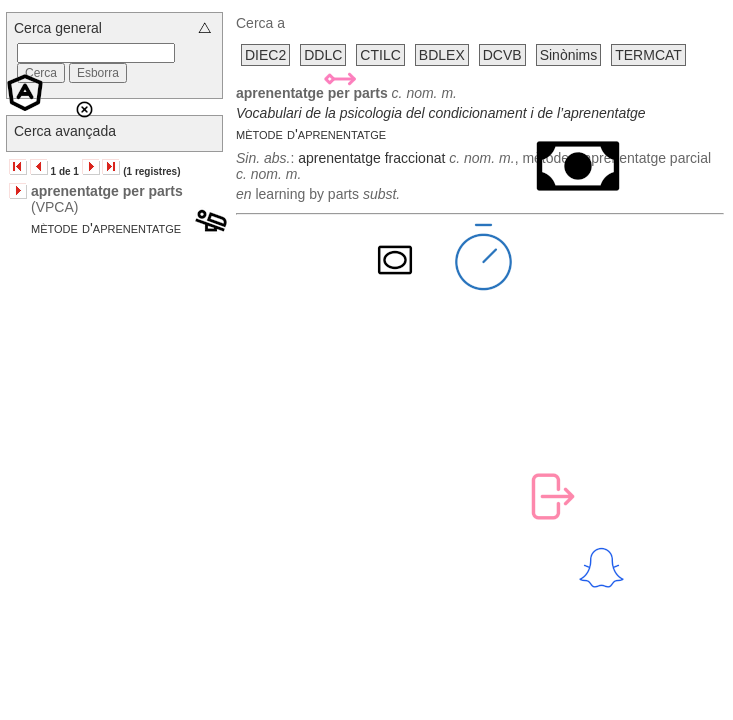 The image size is (733, 720). Describe the element at coordinates (84, 109) in the screenshot. I see `close or dismiss a dialog` at that location.